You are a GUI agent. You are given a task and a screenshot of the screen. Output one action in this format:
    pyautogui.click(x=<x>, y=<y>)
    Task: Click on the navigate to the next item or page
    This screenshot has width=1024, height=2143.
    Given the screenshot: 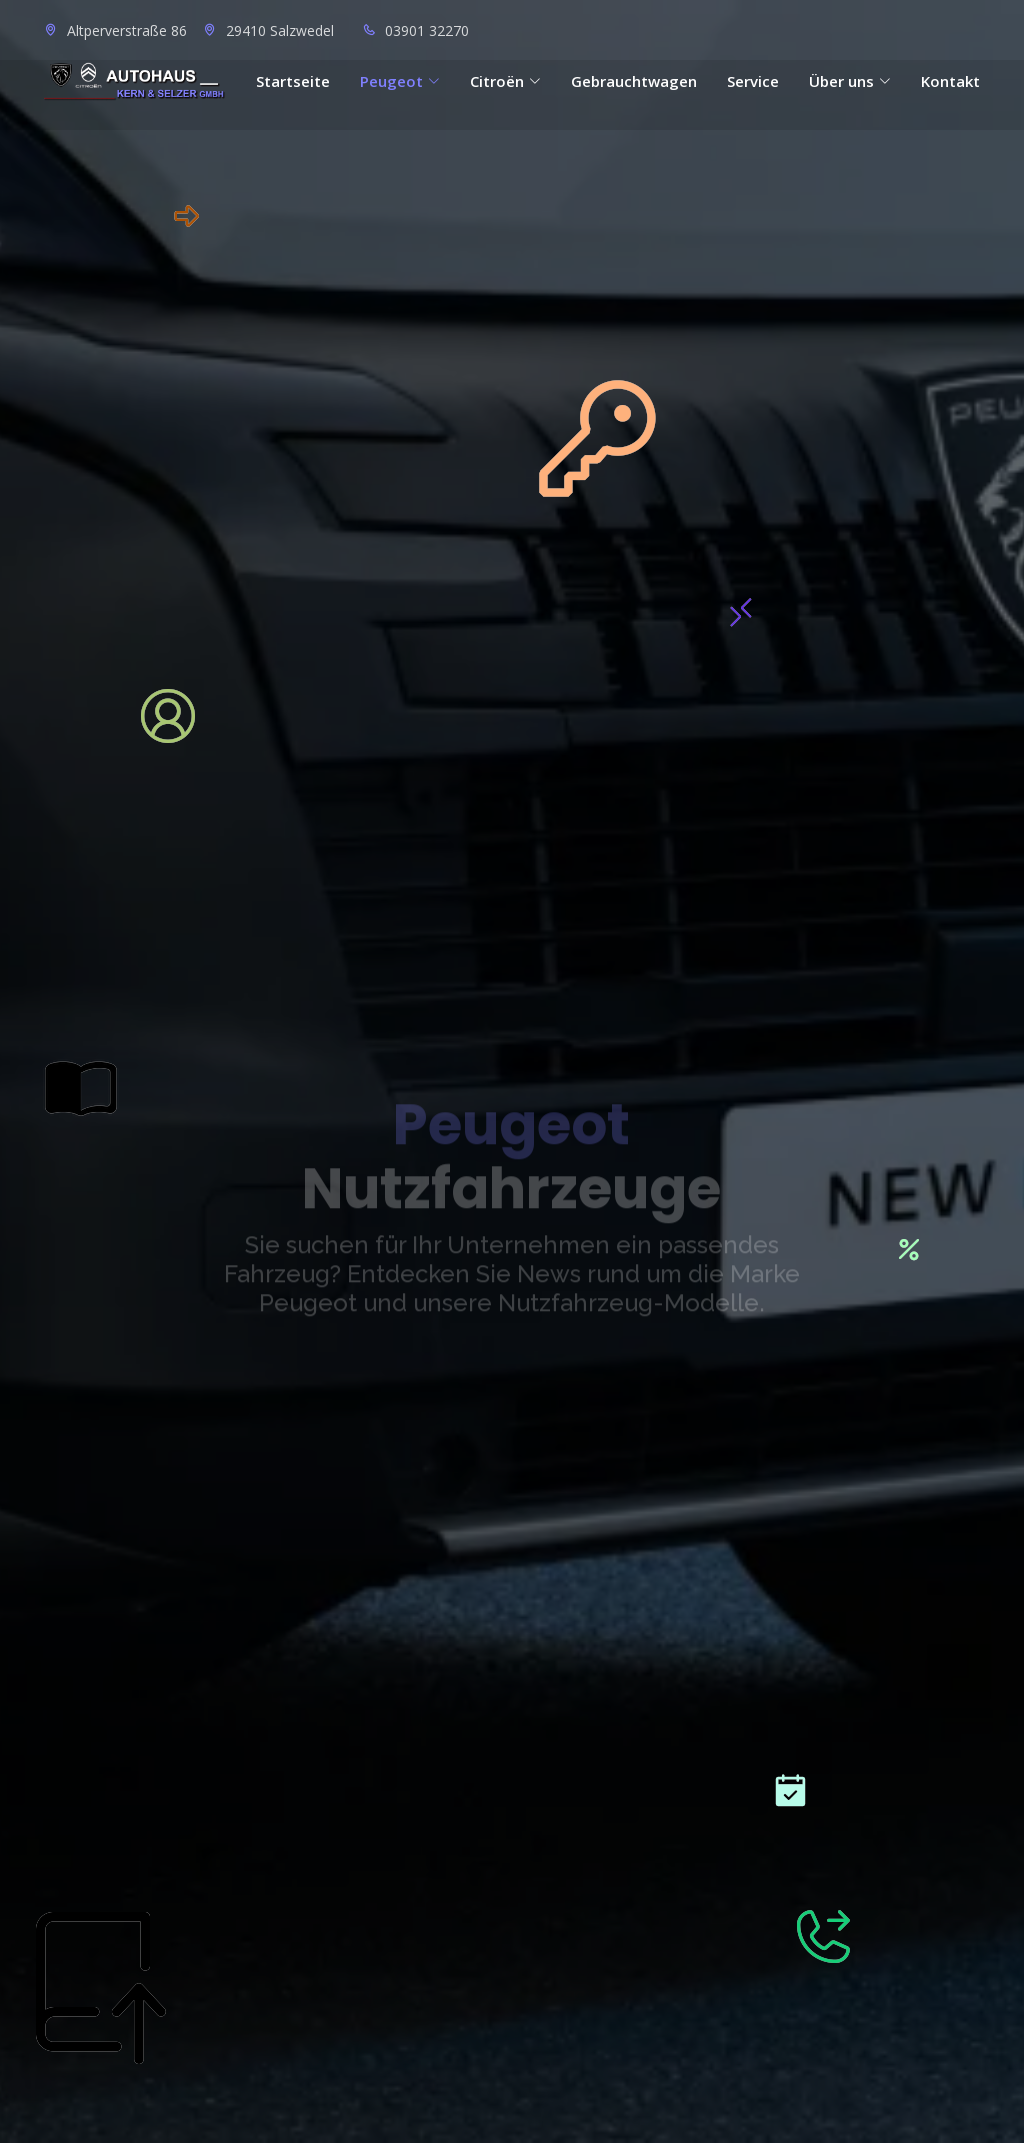 What is the action you would take?
    pyautogui.click(x=187, y=216)
    